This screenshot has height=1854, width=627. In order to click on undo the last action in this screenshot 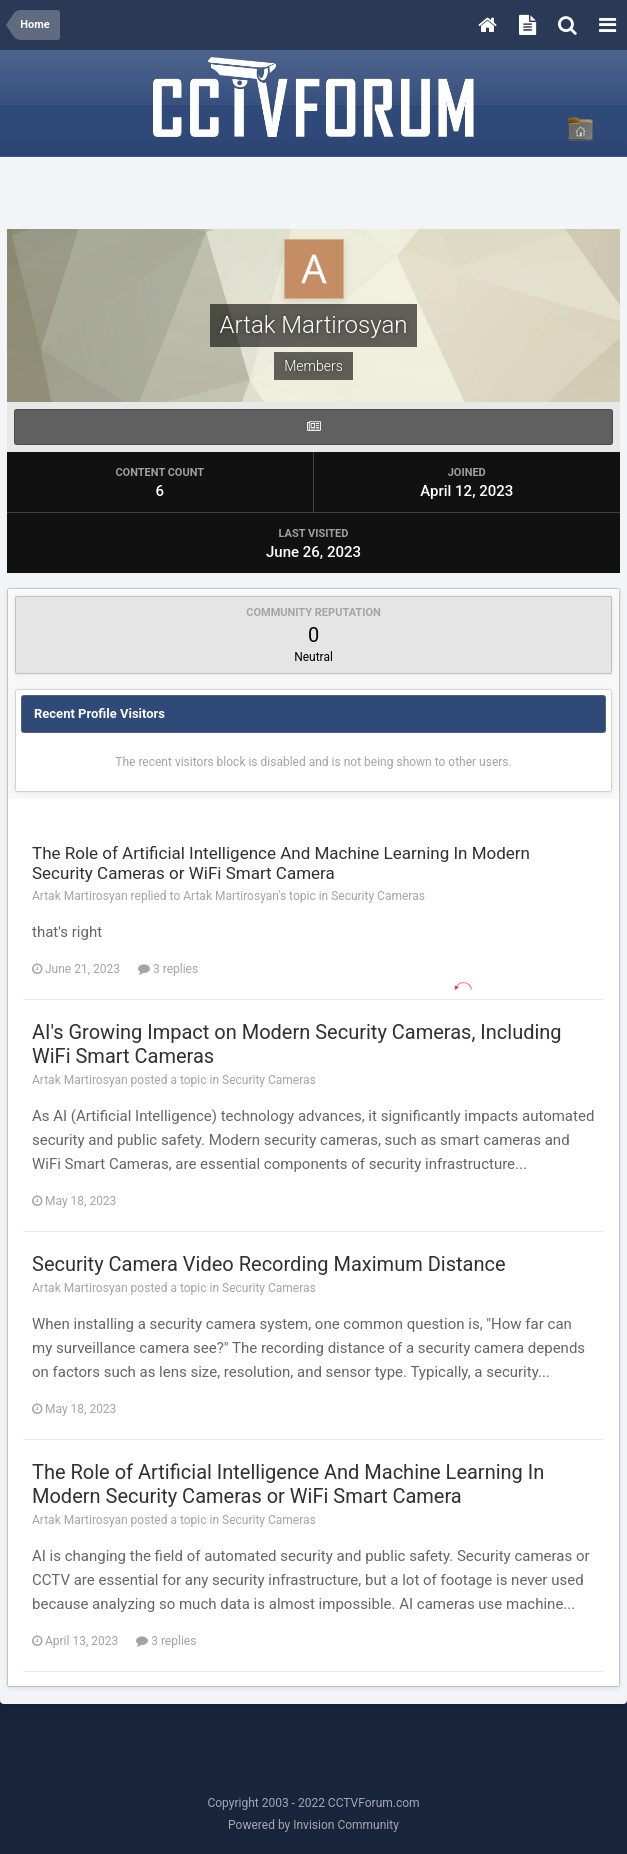, I will do `click(463, 986)`.